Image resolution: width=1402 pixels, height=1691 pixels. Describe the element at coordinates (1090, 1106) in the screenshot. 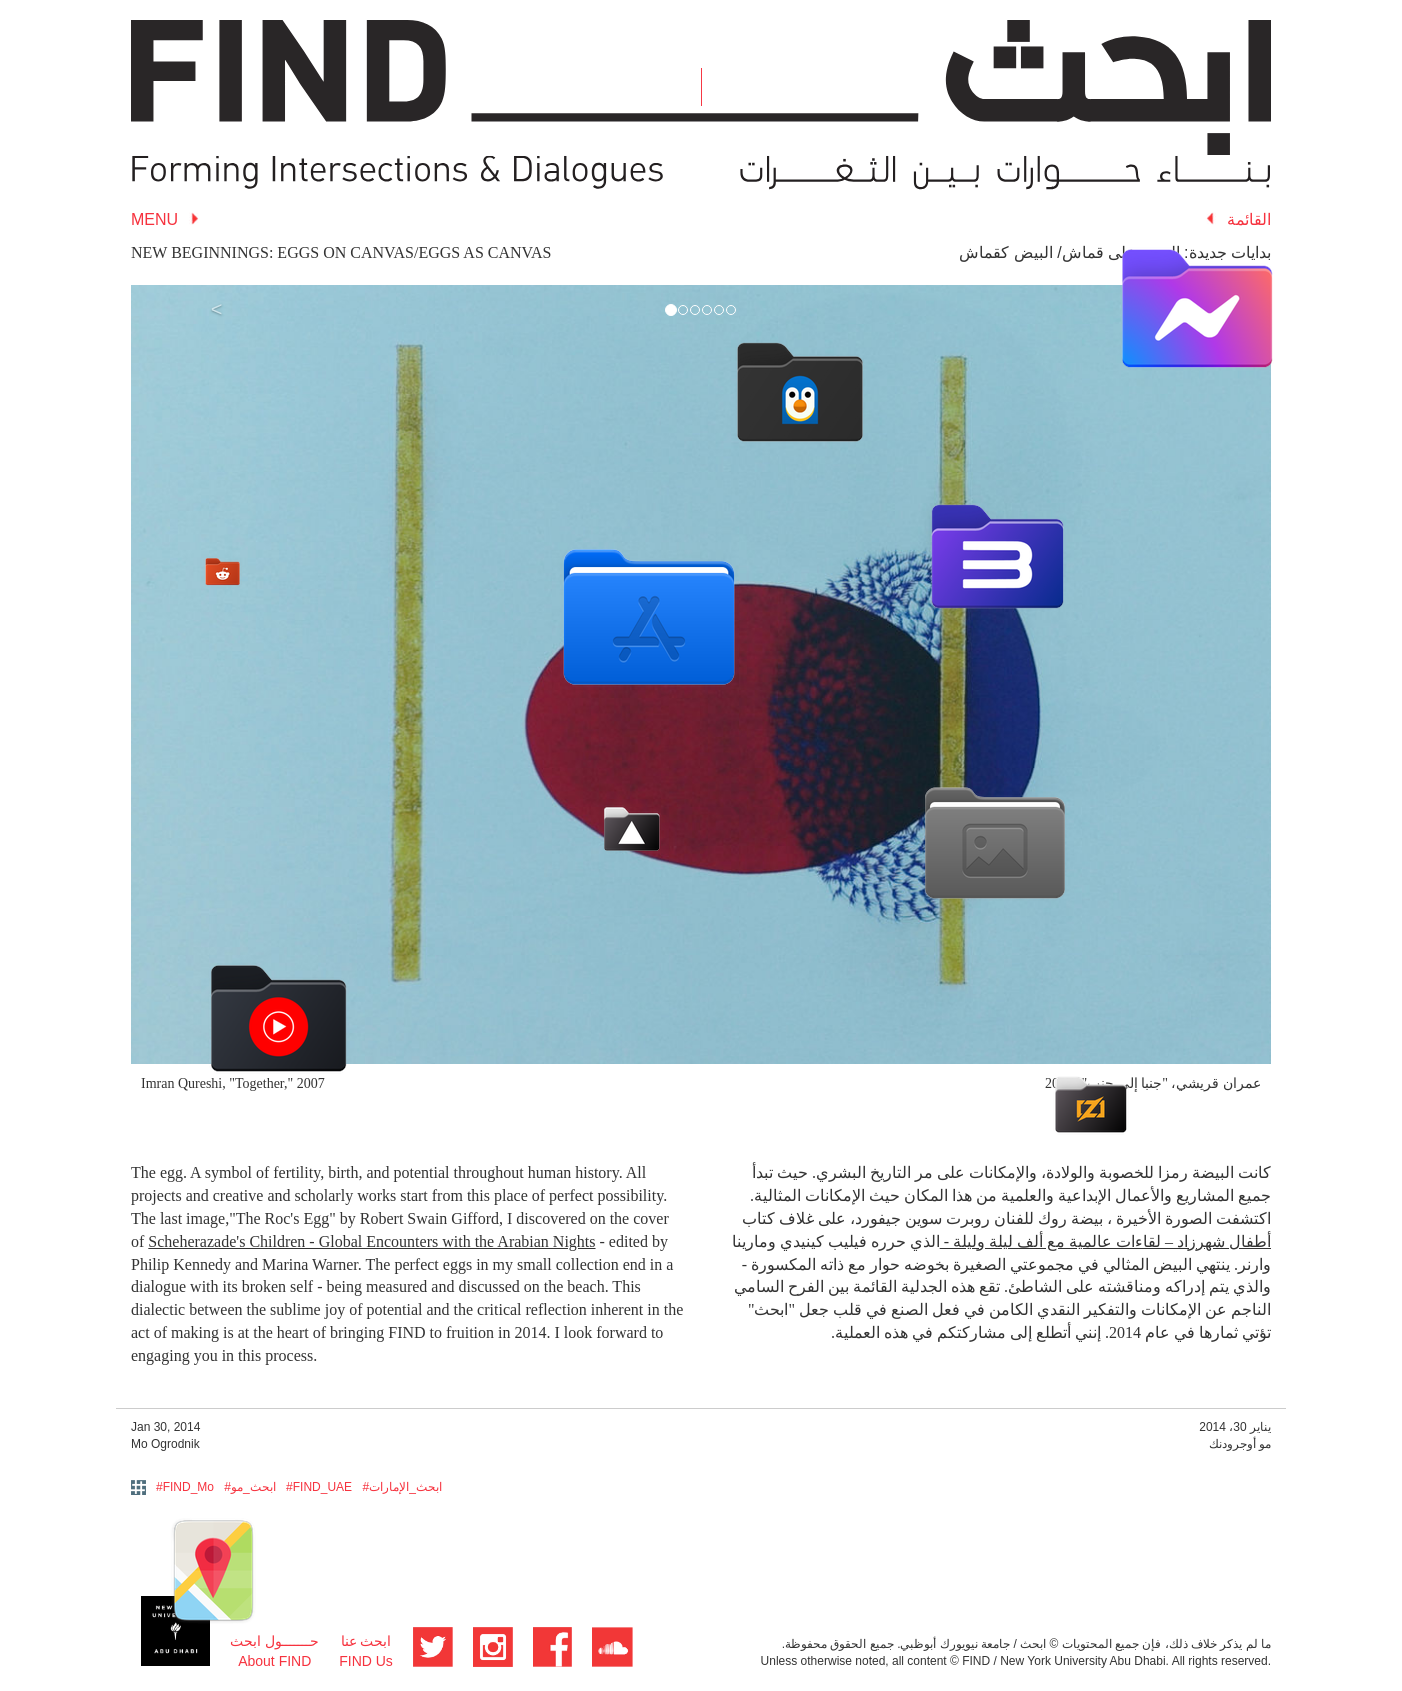

I see `open folder containing zig programming language files` at that location.